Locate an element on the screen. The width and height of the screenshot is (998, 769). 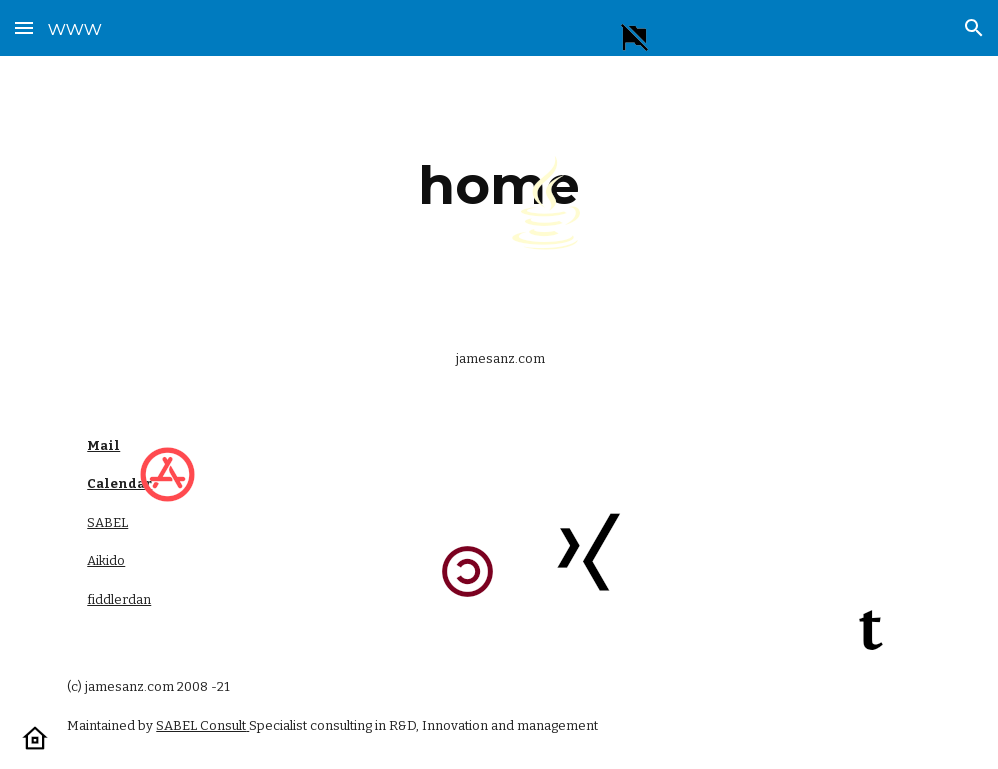
remove flag or marker is located at coordinates (634, 37).